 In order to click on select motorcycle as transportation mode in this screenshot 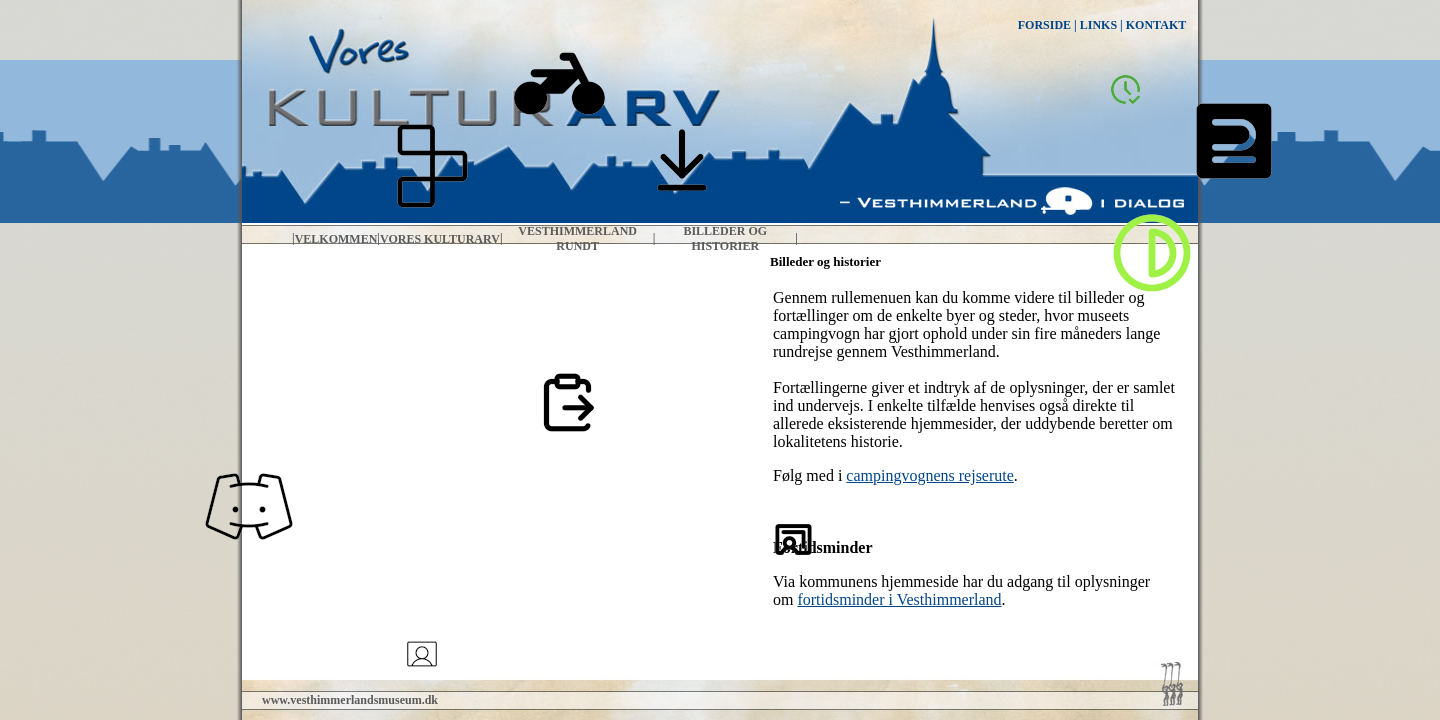, I will do `click(559, 81)`.